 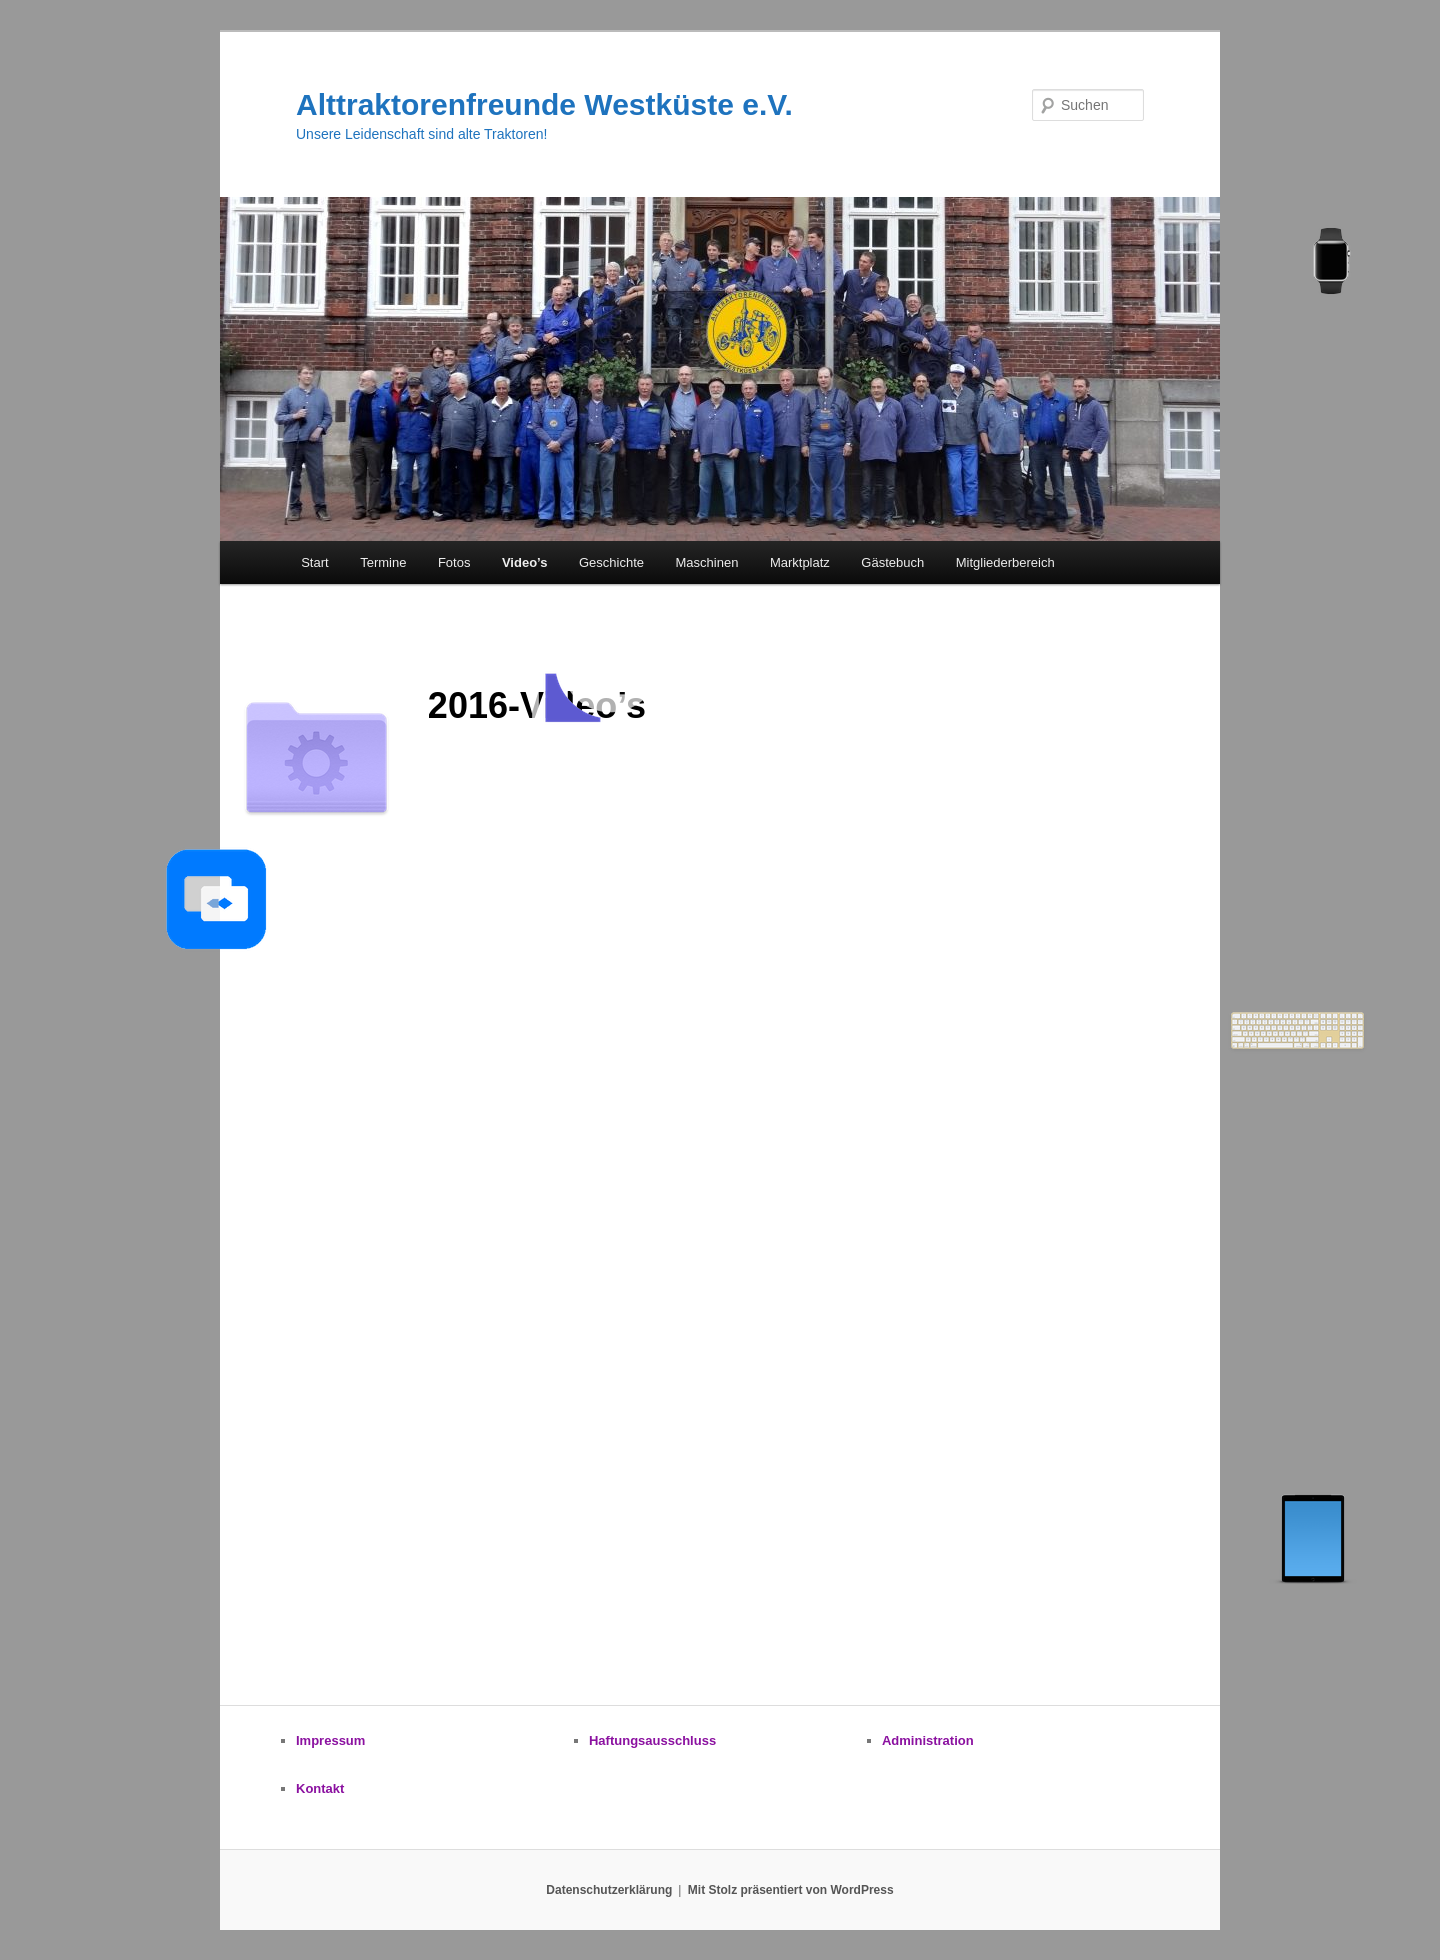 I want to click on apple watch device icon, so click(x=1331, y=261).